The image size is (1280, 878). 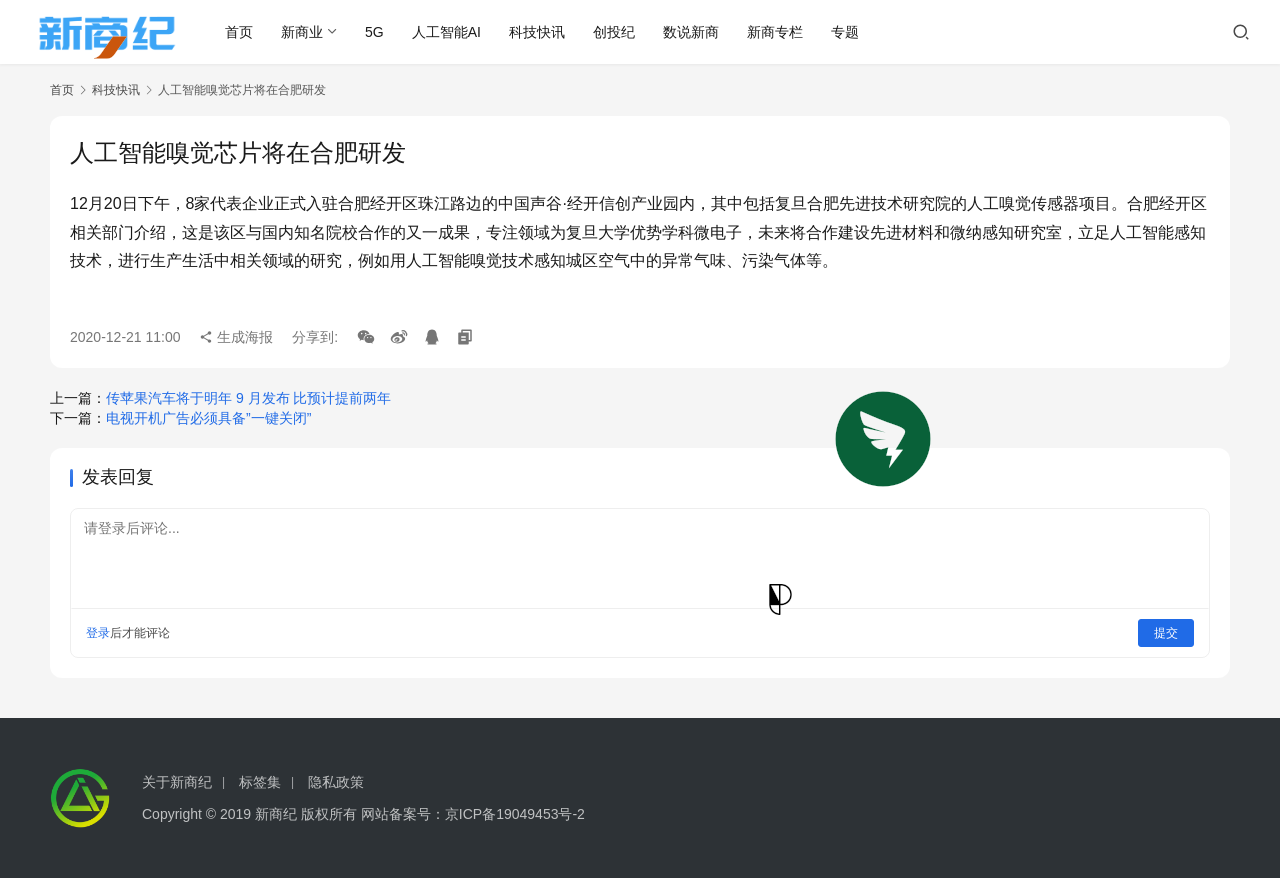 I want to click on visit the Air France website or app, so click(x=110, y=47).